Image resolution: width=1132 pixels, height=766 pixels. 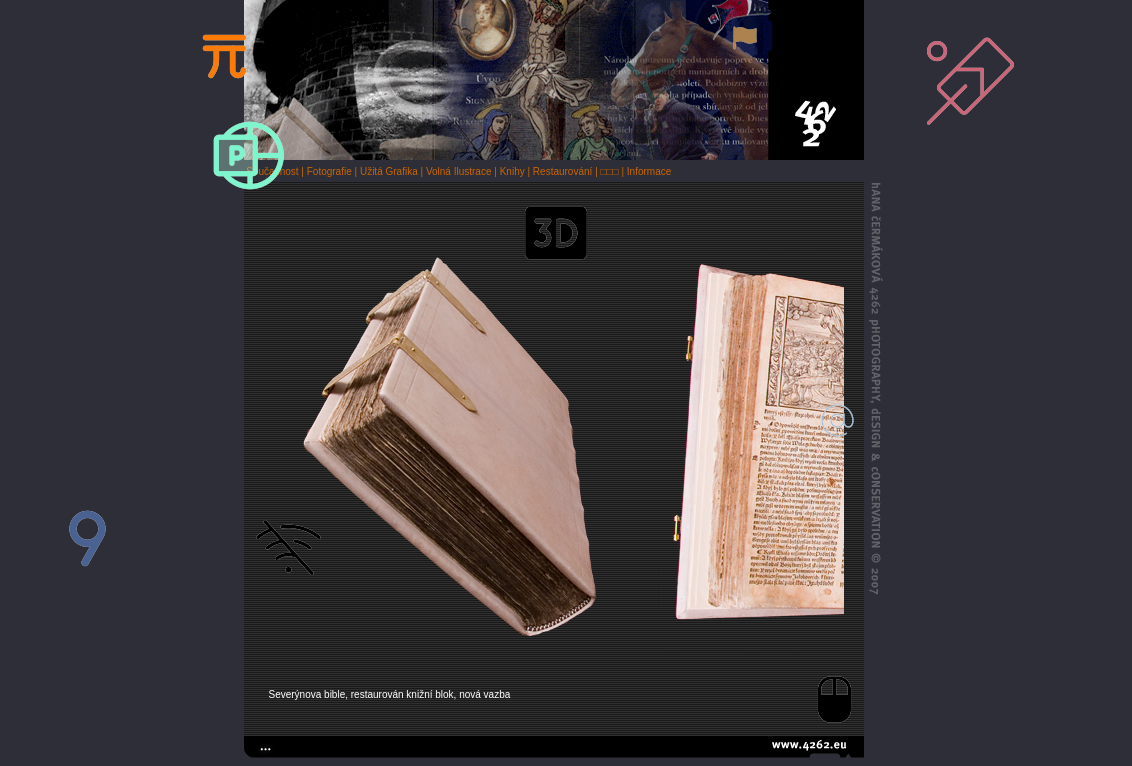 I want to click on indicates mouse input is available or required, so click(x=834, y=699).